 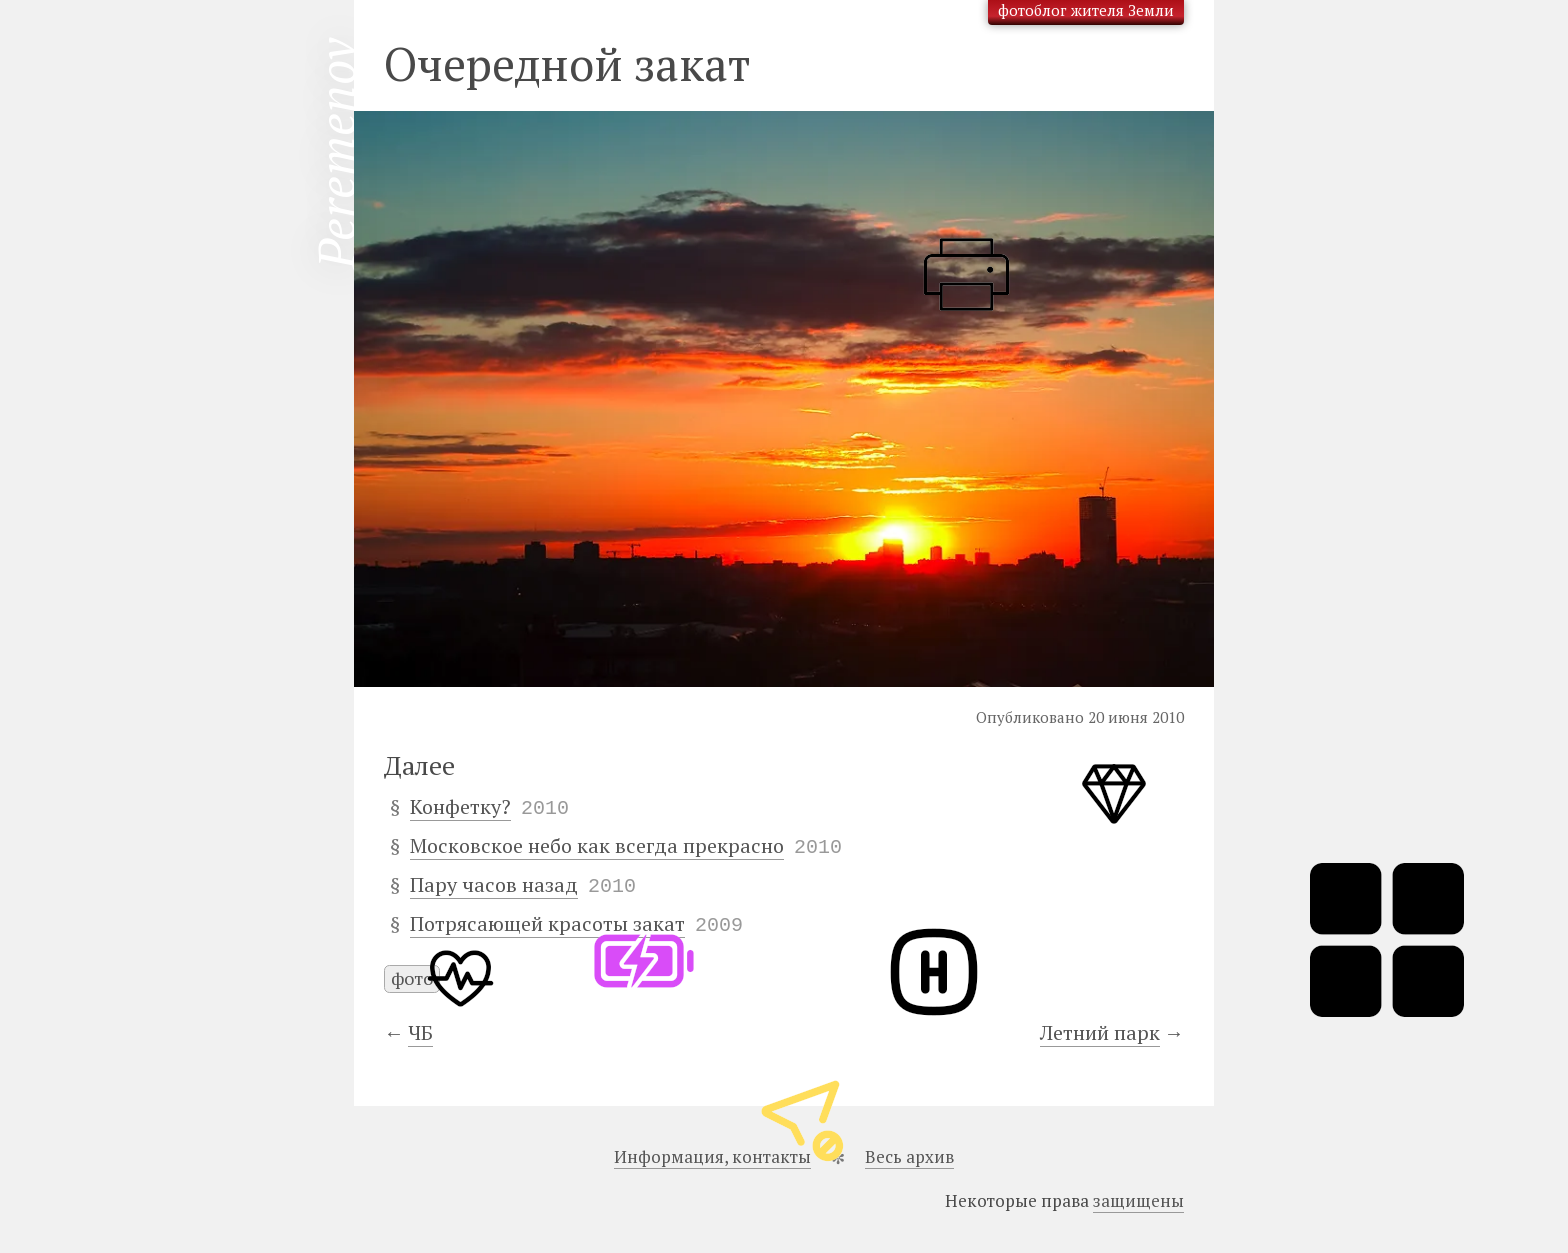 What do you see at coordinates (934, 972) in the screenshot?
I see `access hospital or medical services` at bounding box center [934, 972].